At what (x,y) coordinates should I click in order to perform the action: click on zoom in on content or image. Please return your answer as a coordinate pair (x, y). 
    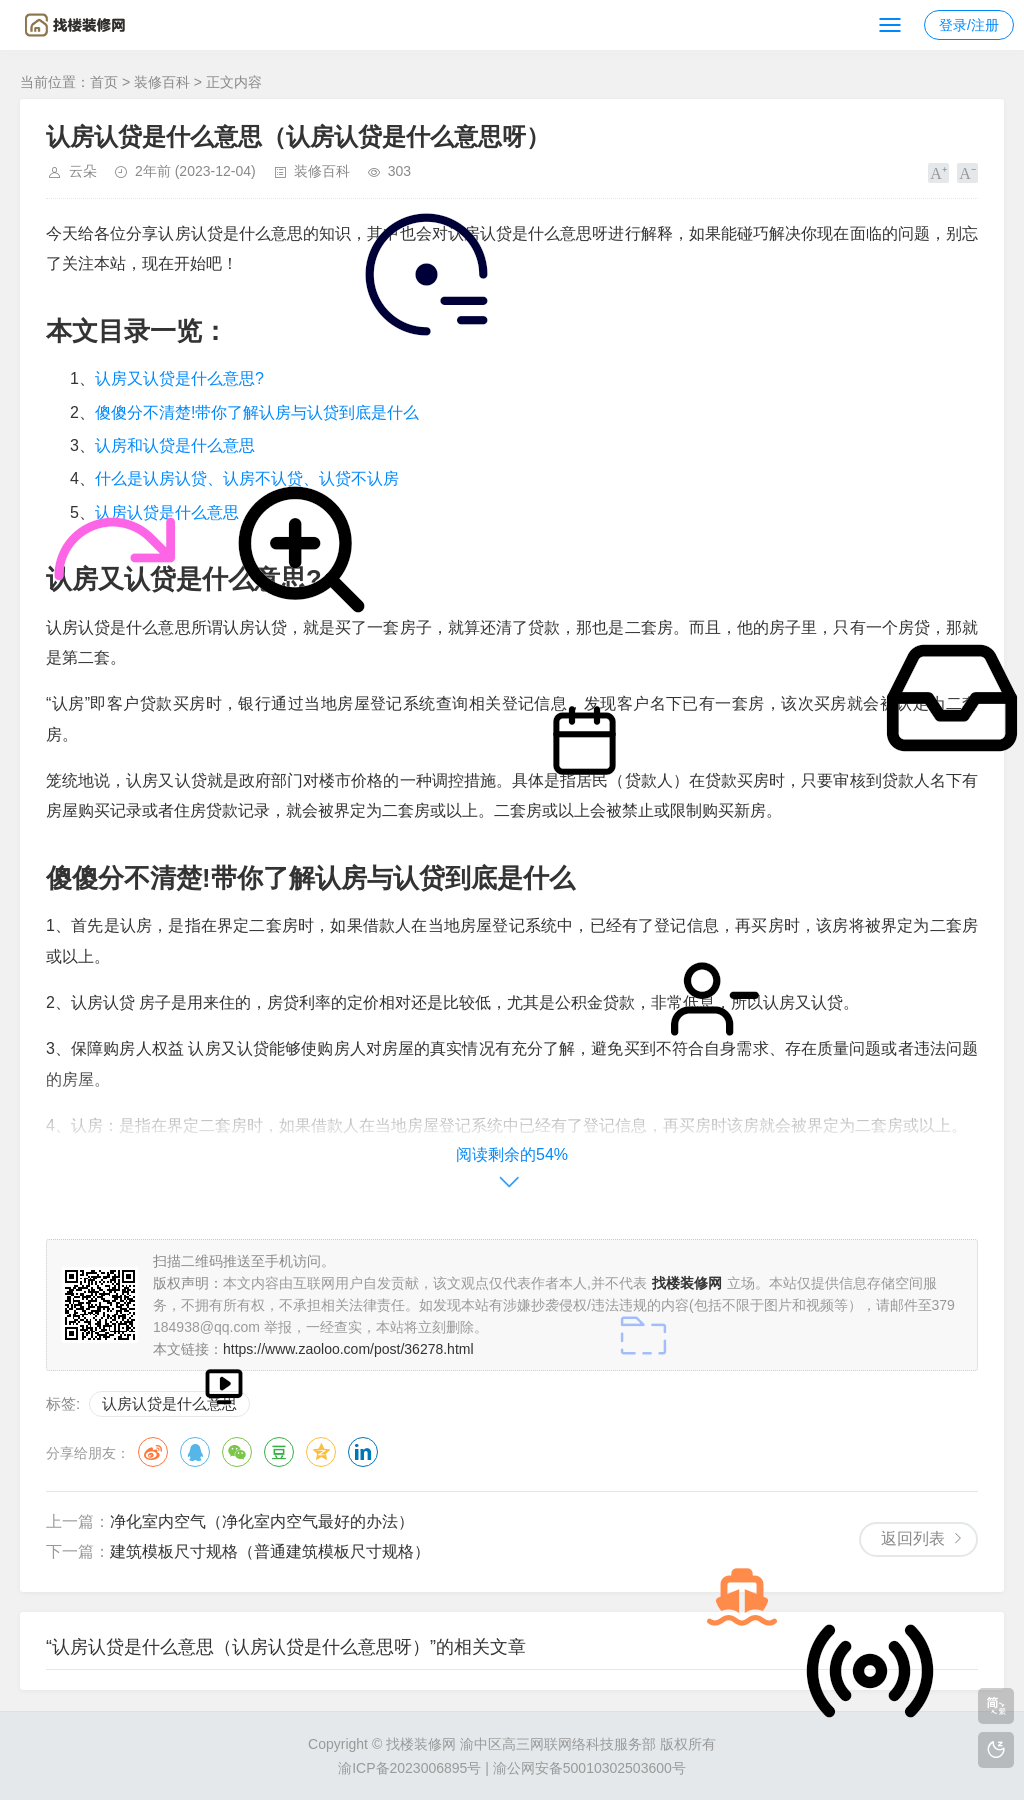
    Looking at the image, I should click on (301, 549).